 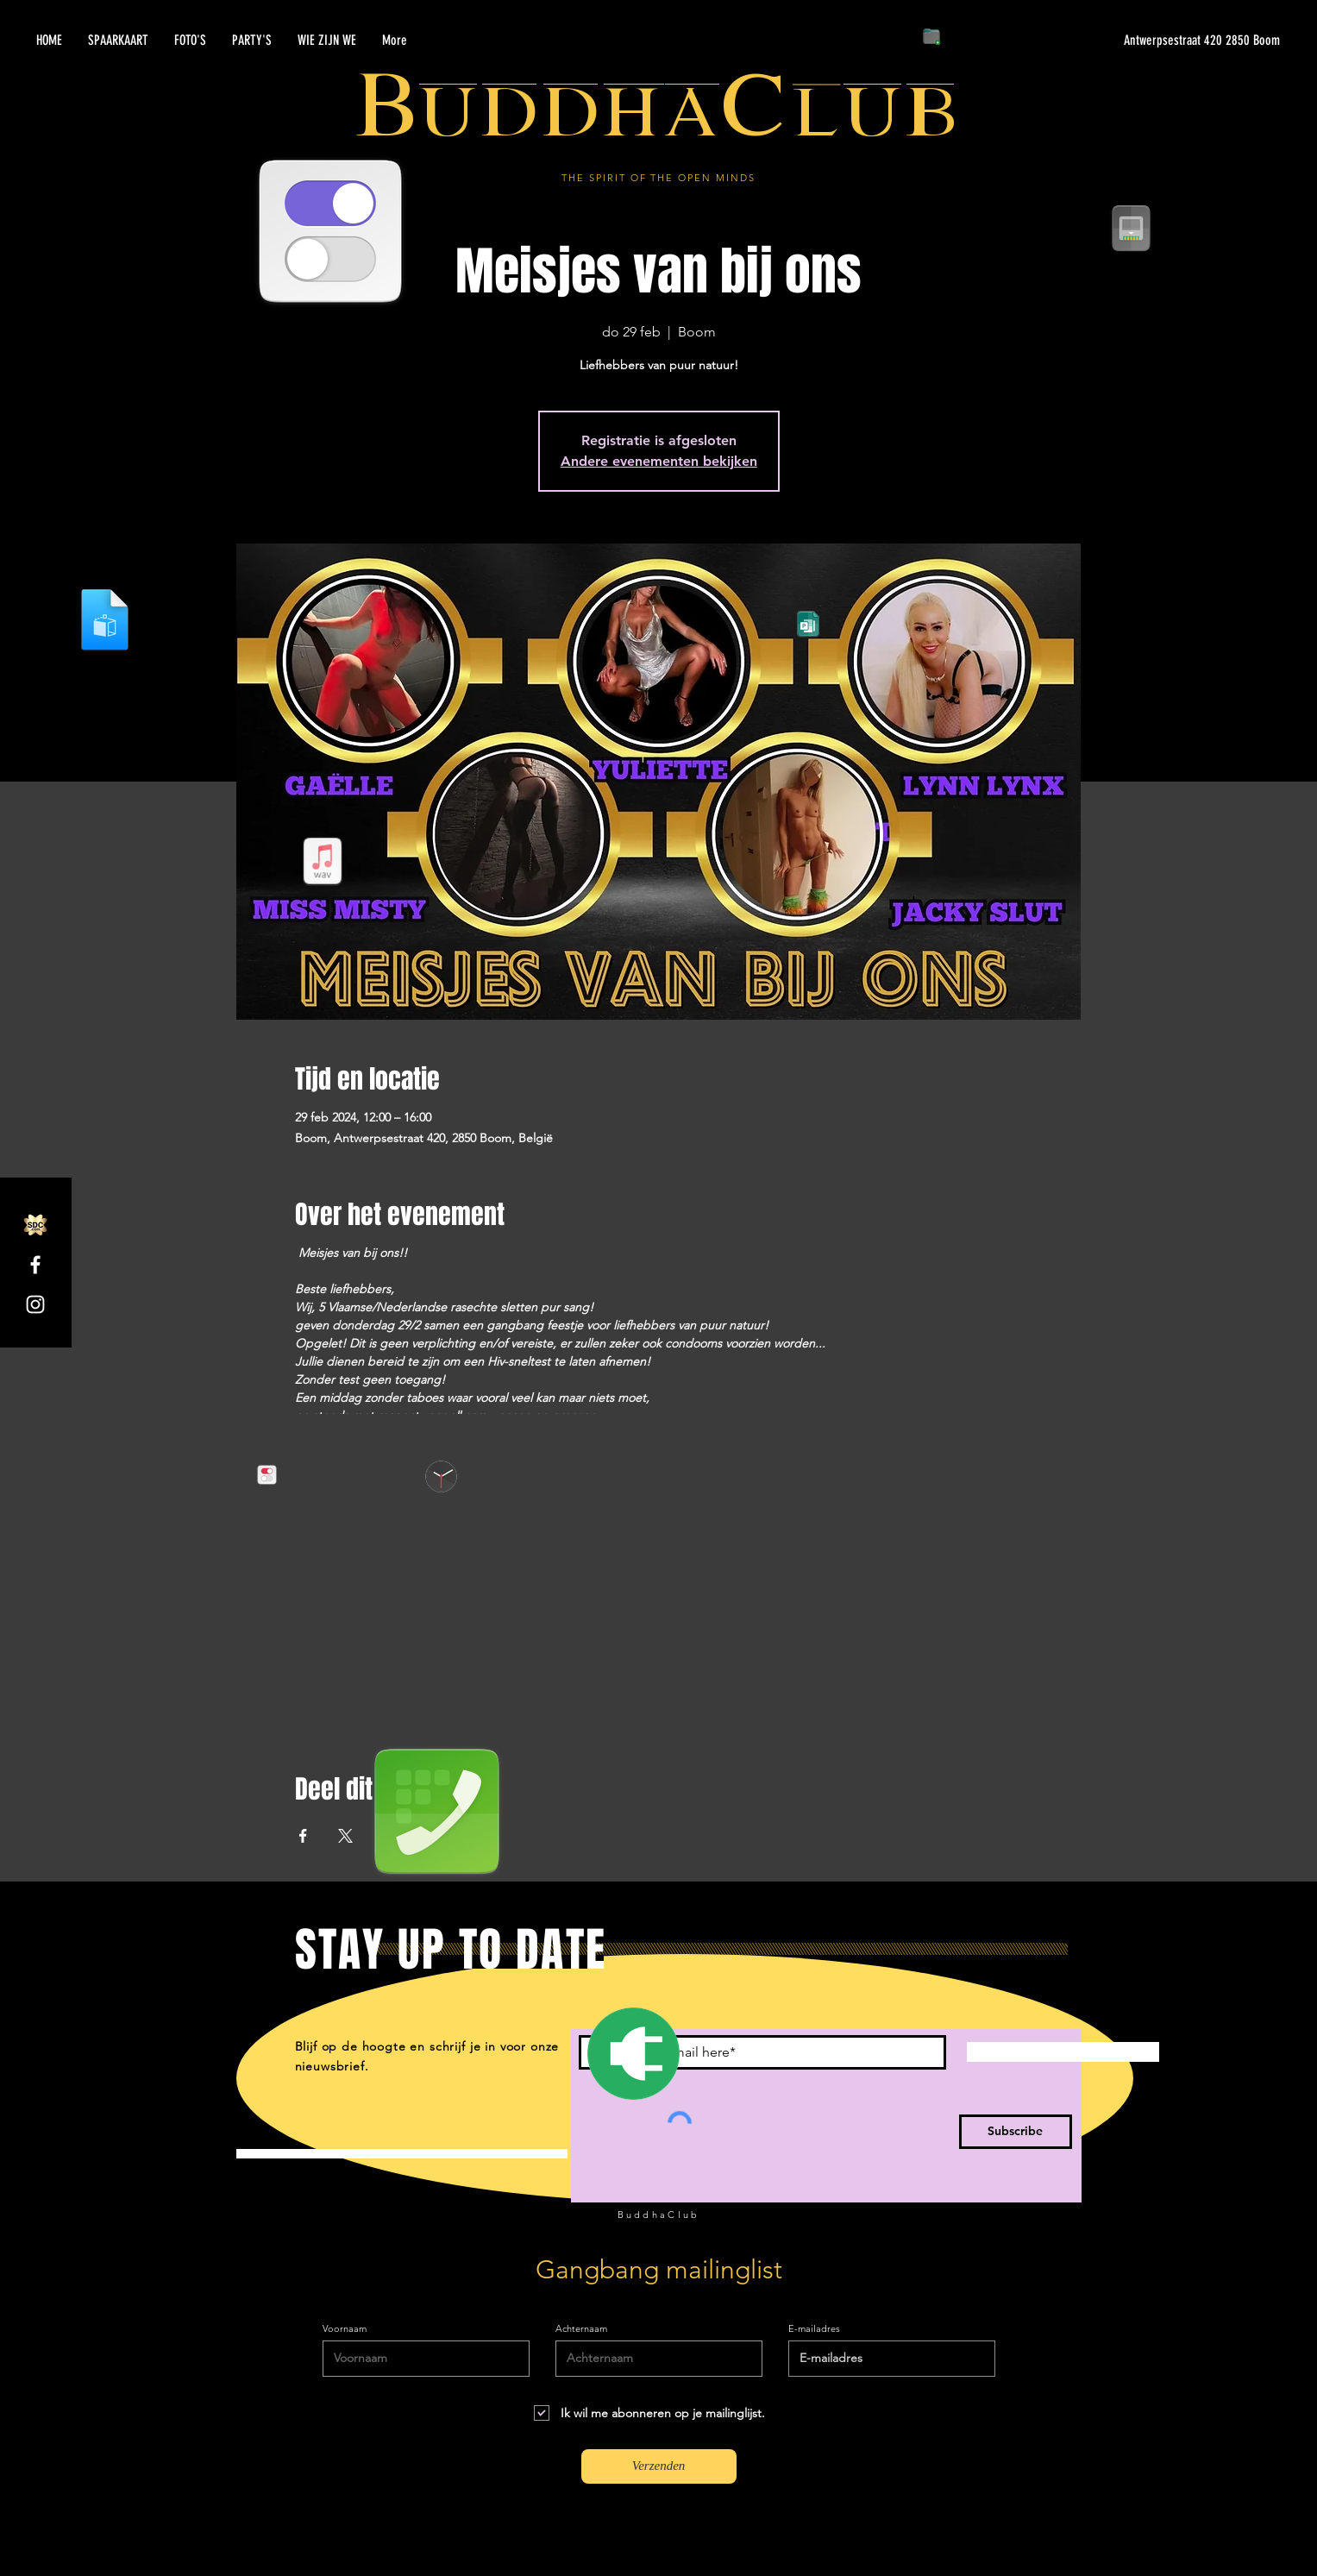 I want to click on create a new folder, so click(x=931, y=36).